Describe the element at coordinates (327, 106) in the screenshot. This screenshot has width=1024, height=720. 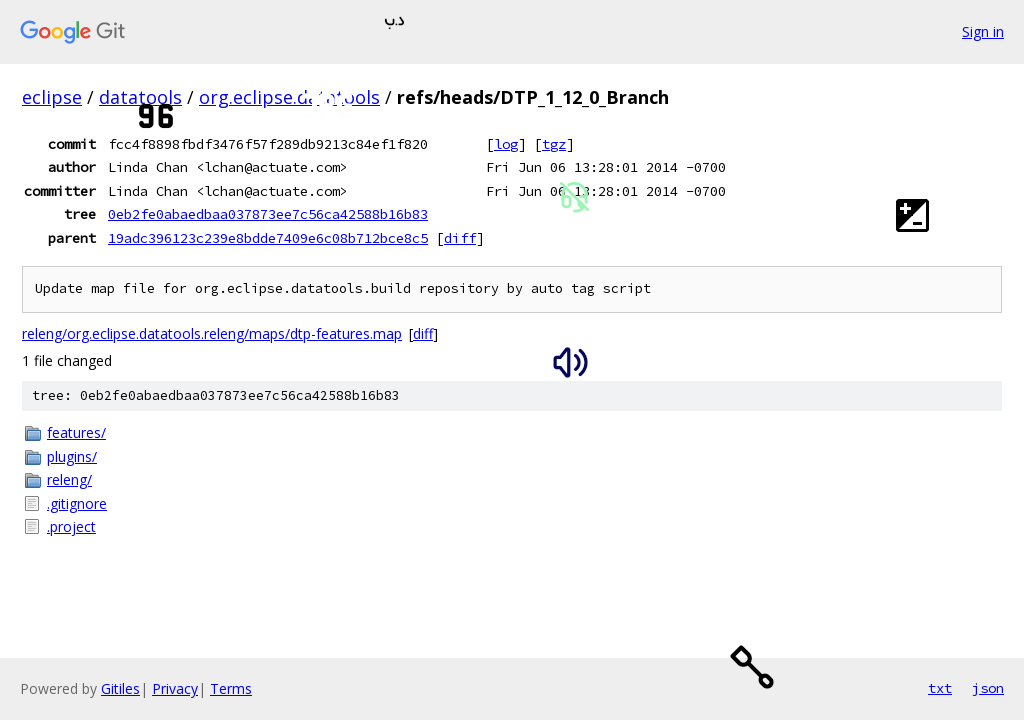
I see `indicates a JPG image file type` at that location.